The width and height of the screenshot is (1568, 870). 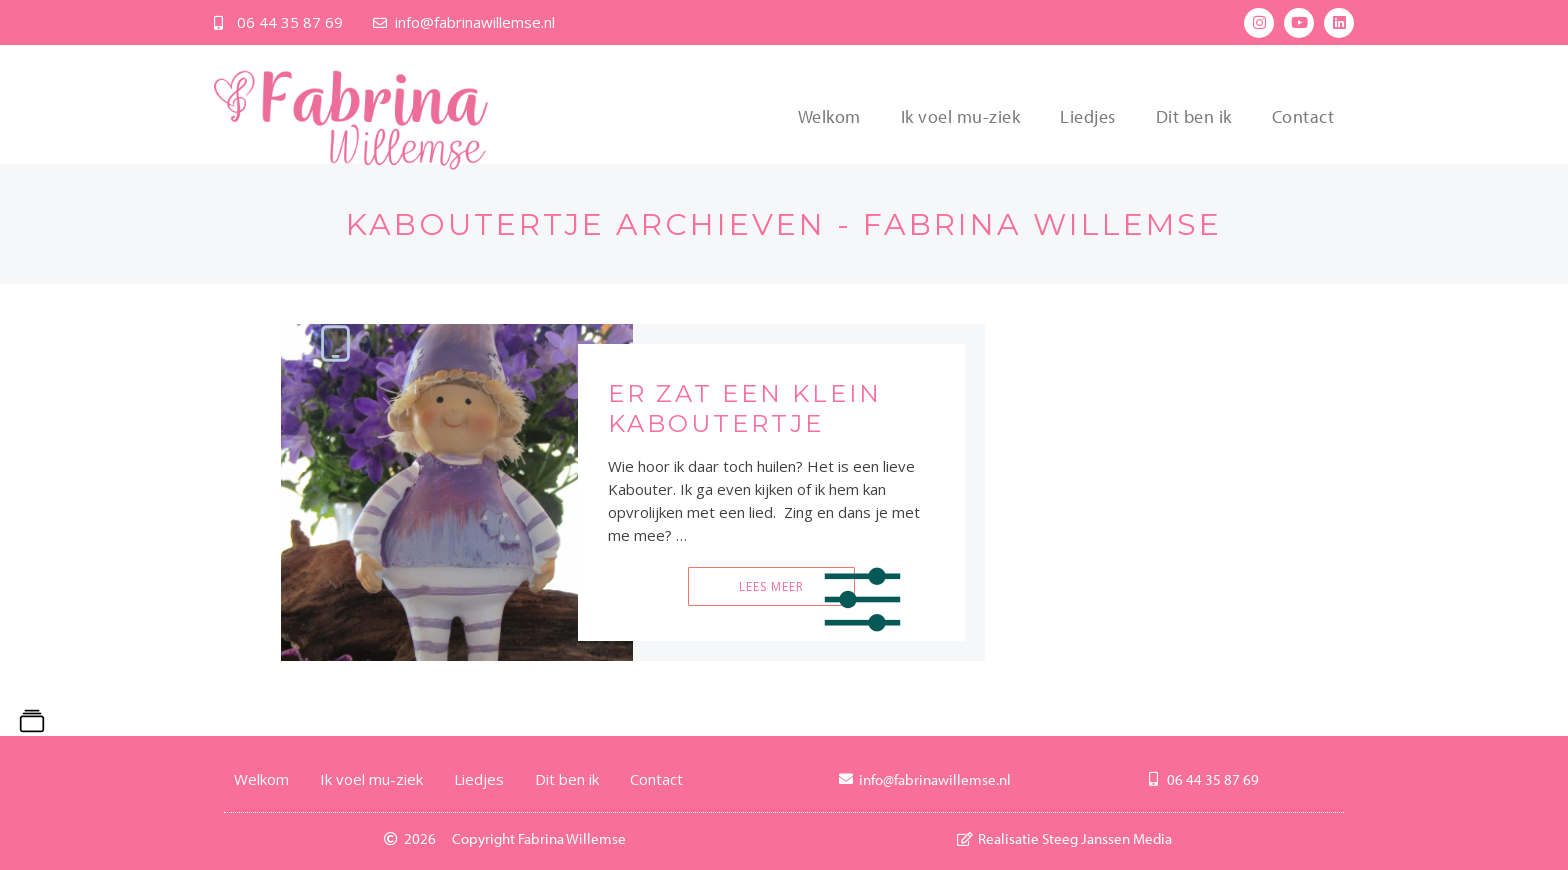 I want to click on adjust settings or preferences, so click(x=862, y=599).